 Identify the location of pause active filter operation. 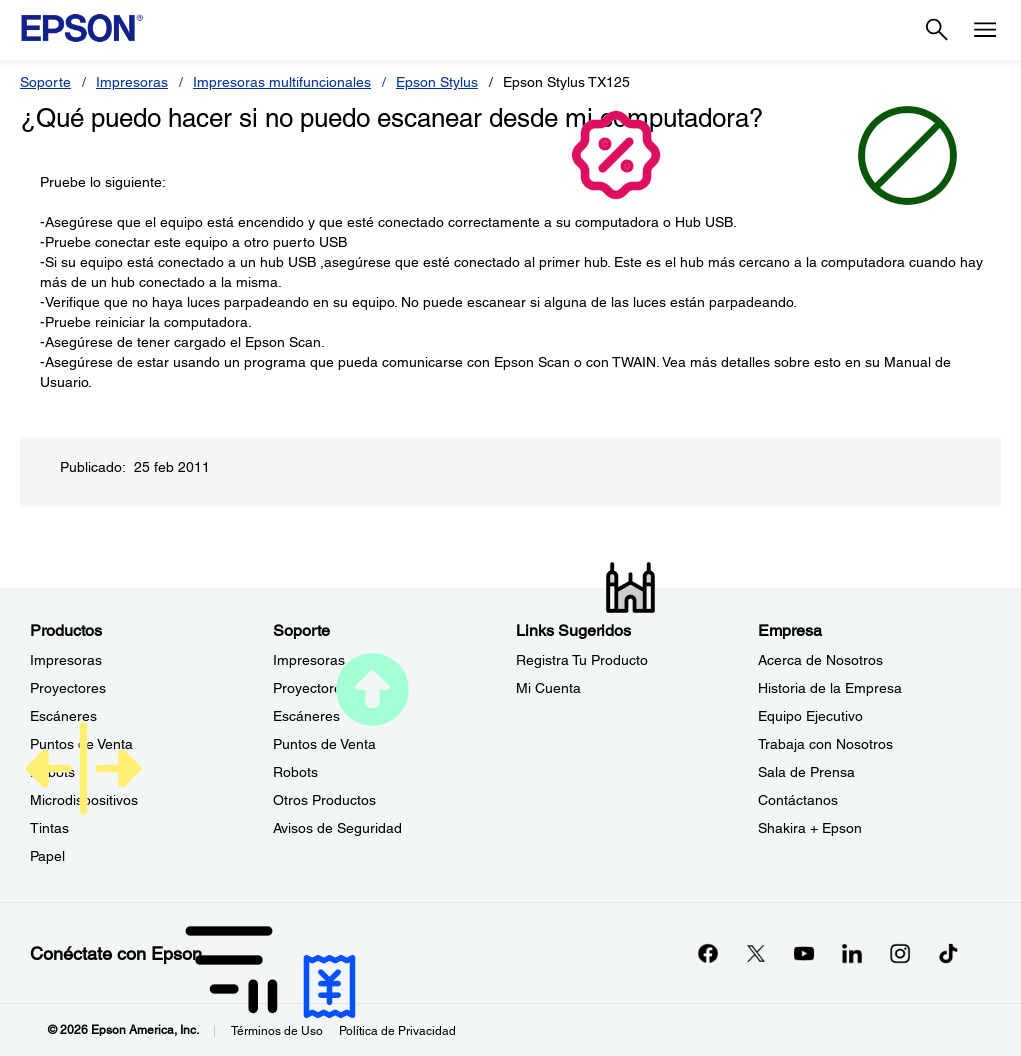
(229, 960).